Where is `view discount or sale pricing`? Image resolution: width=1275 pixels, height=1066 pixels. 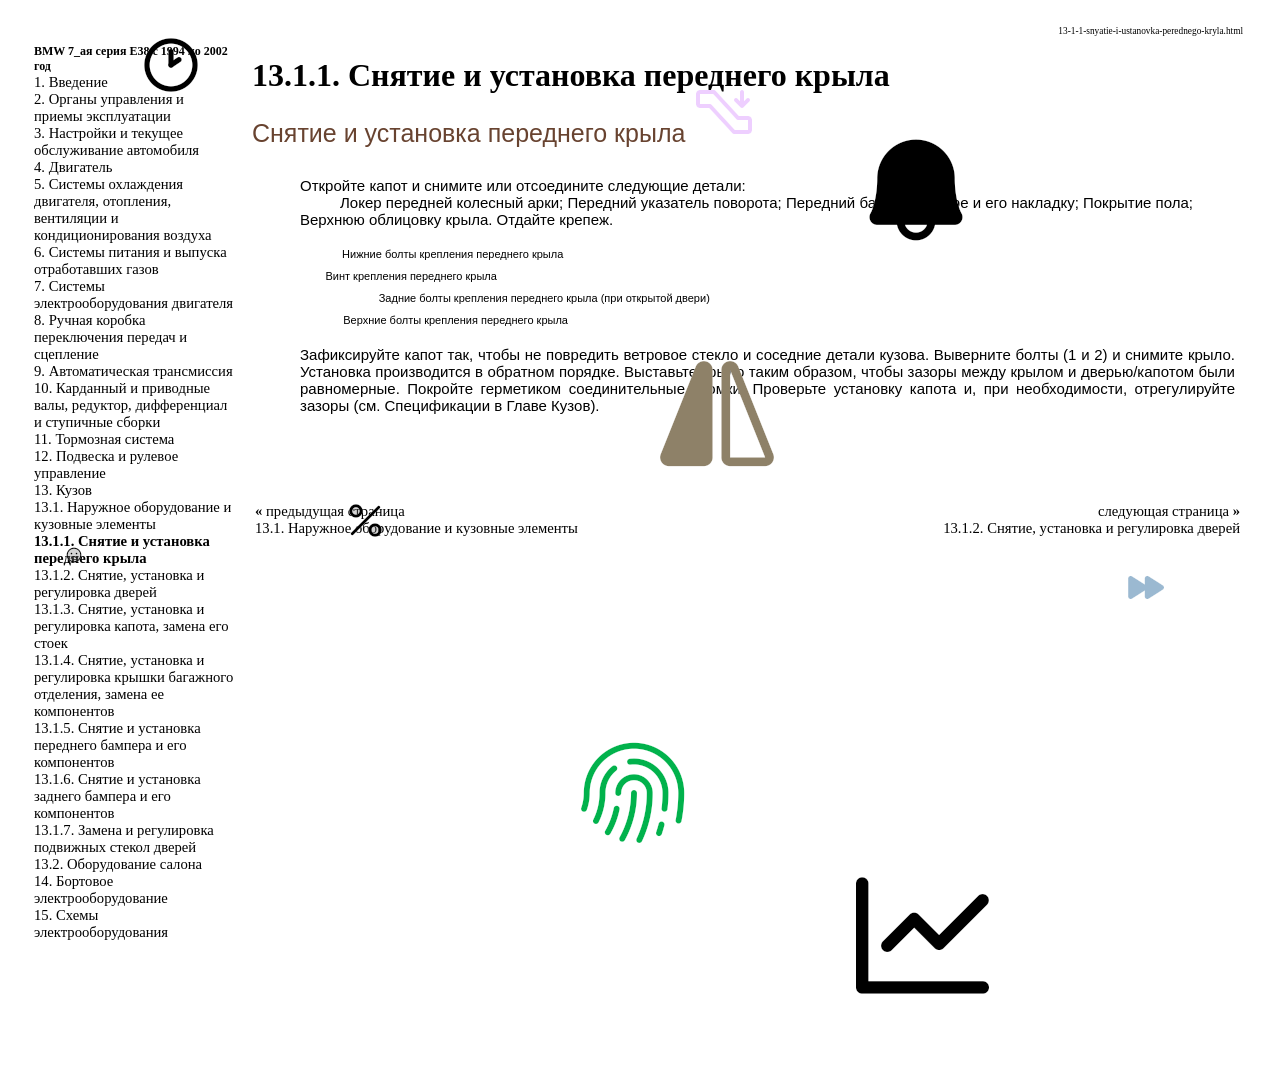
view discount or sale pricing is located at coordinates (365, 520).